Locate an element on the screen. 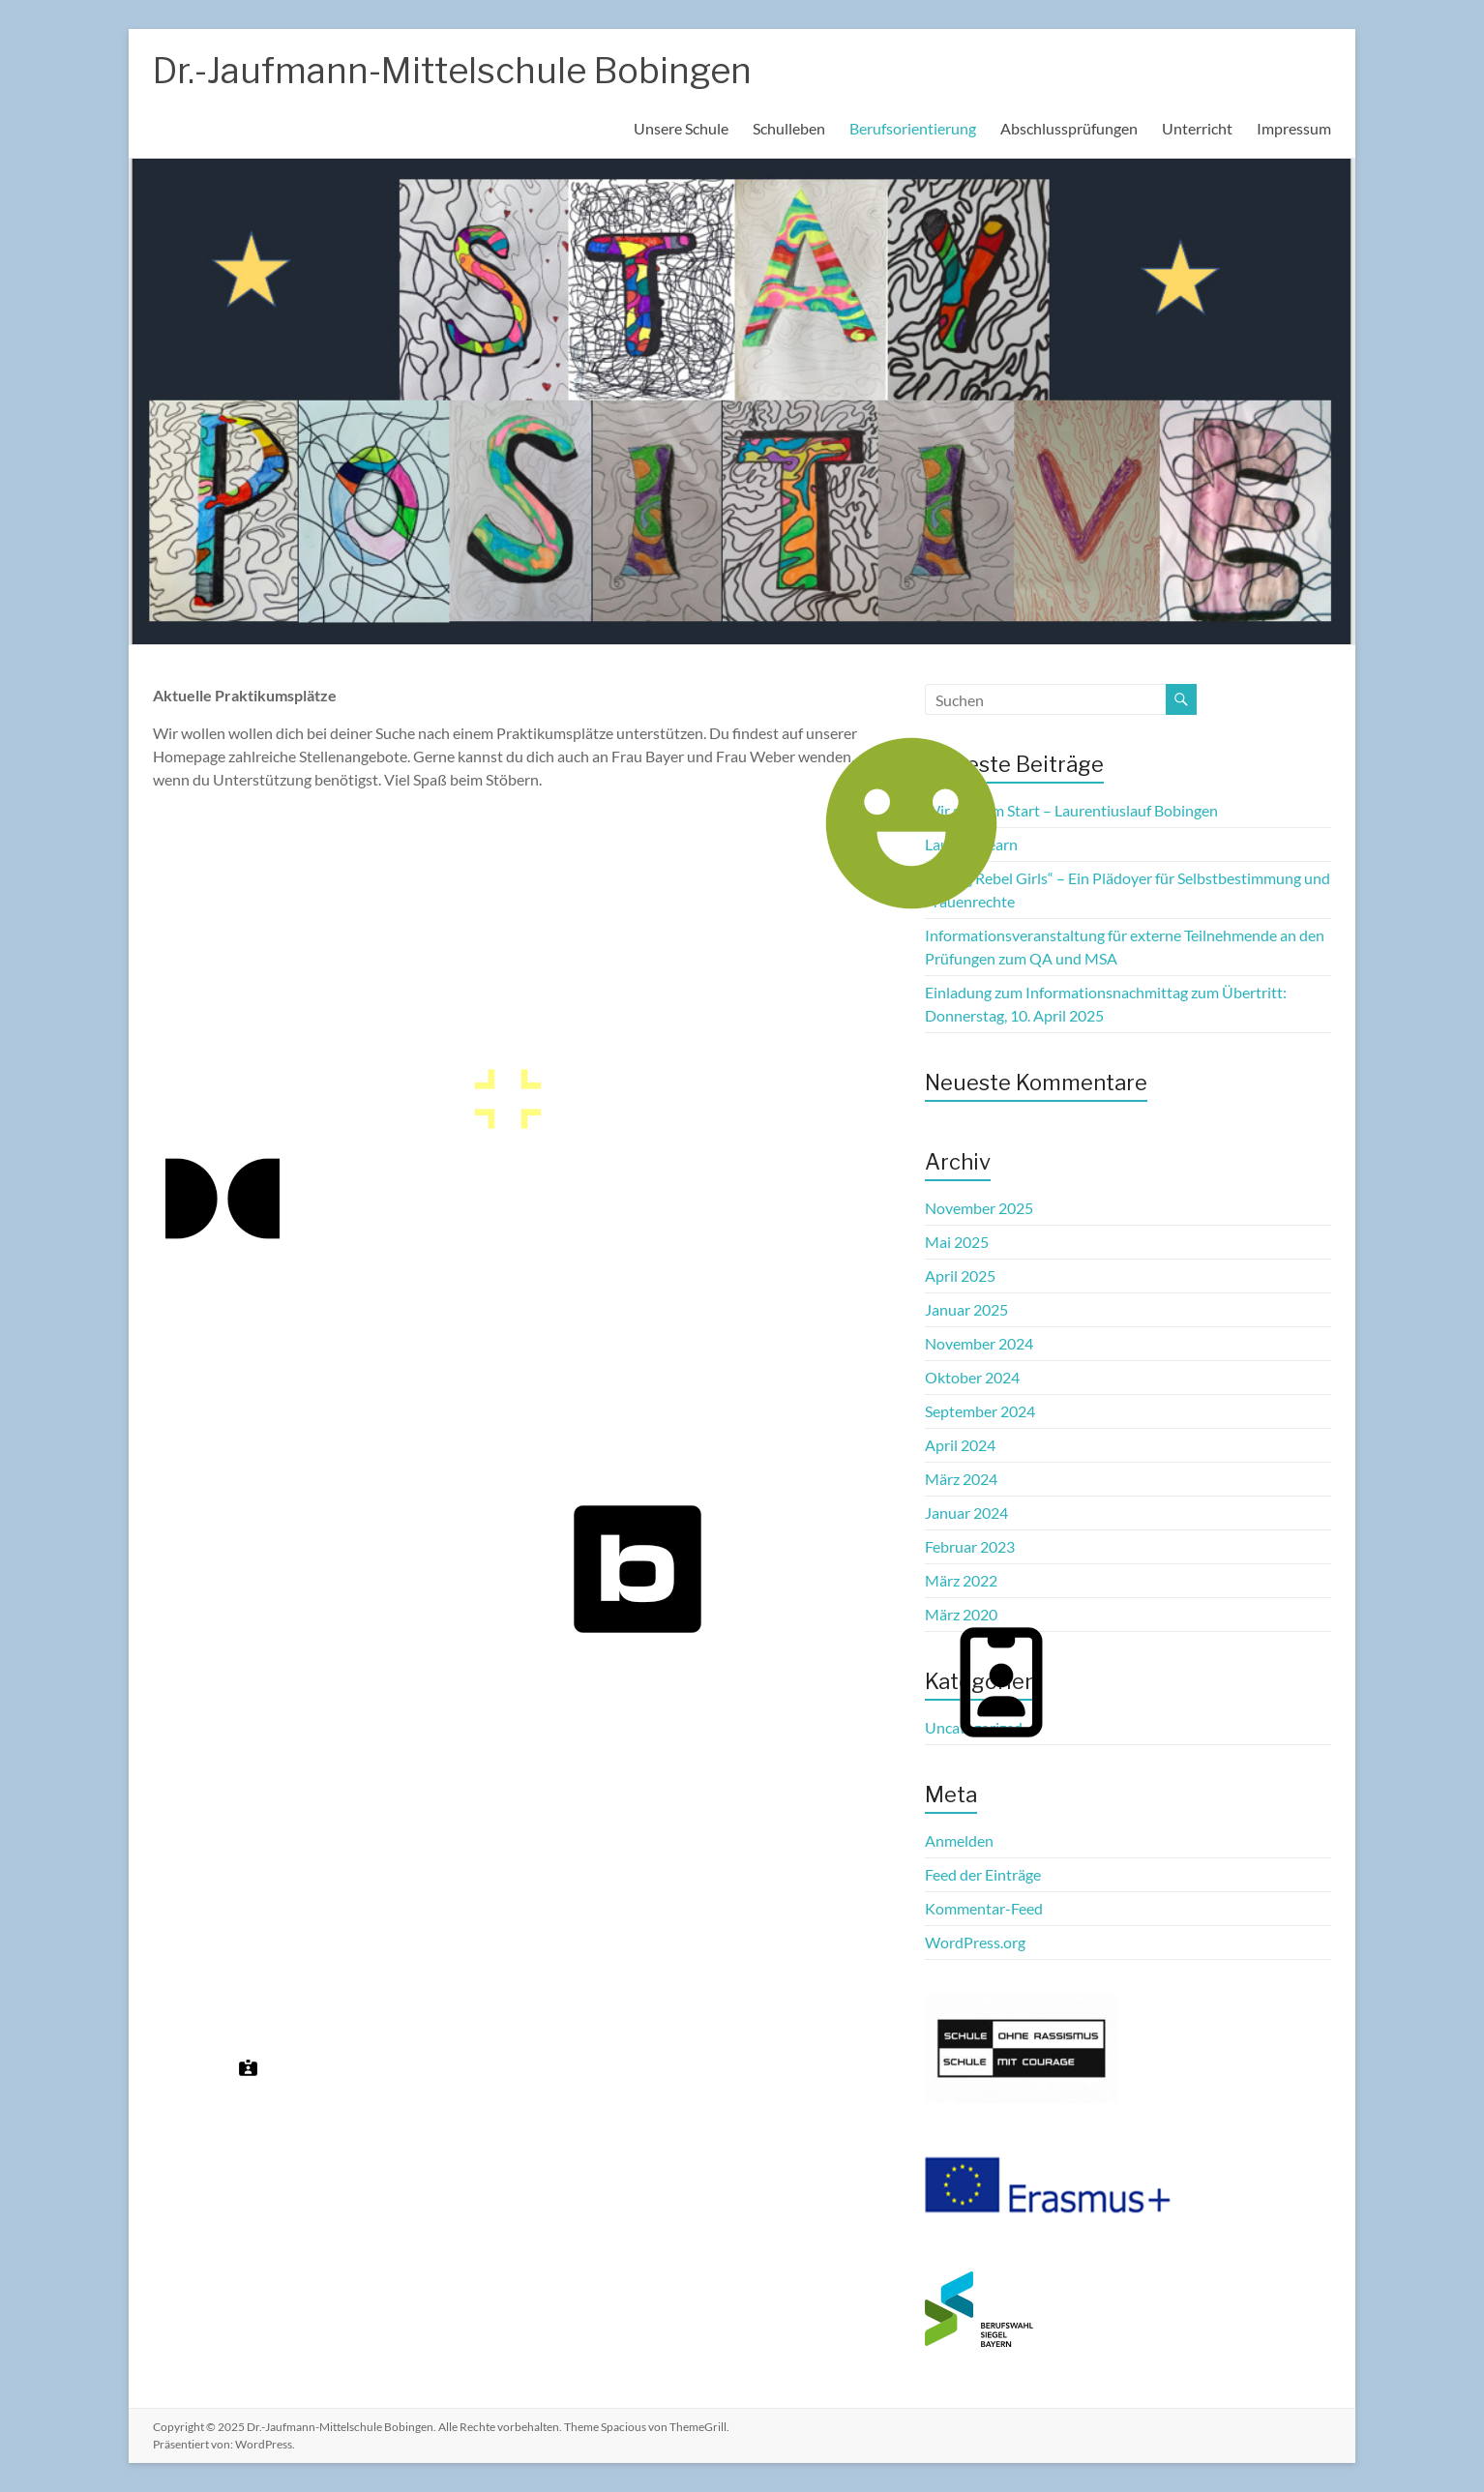  exit fullscreen mode is located at coordinates (508, 1099).